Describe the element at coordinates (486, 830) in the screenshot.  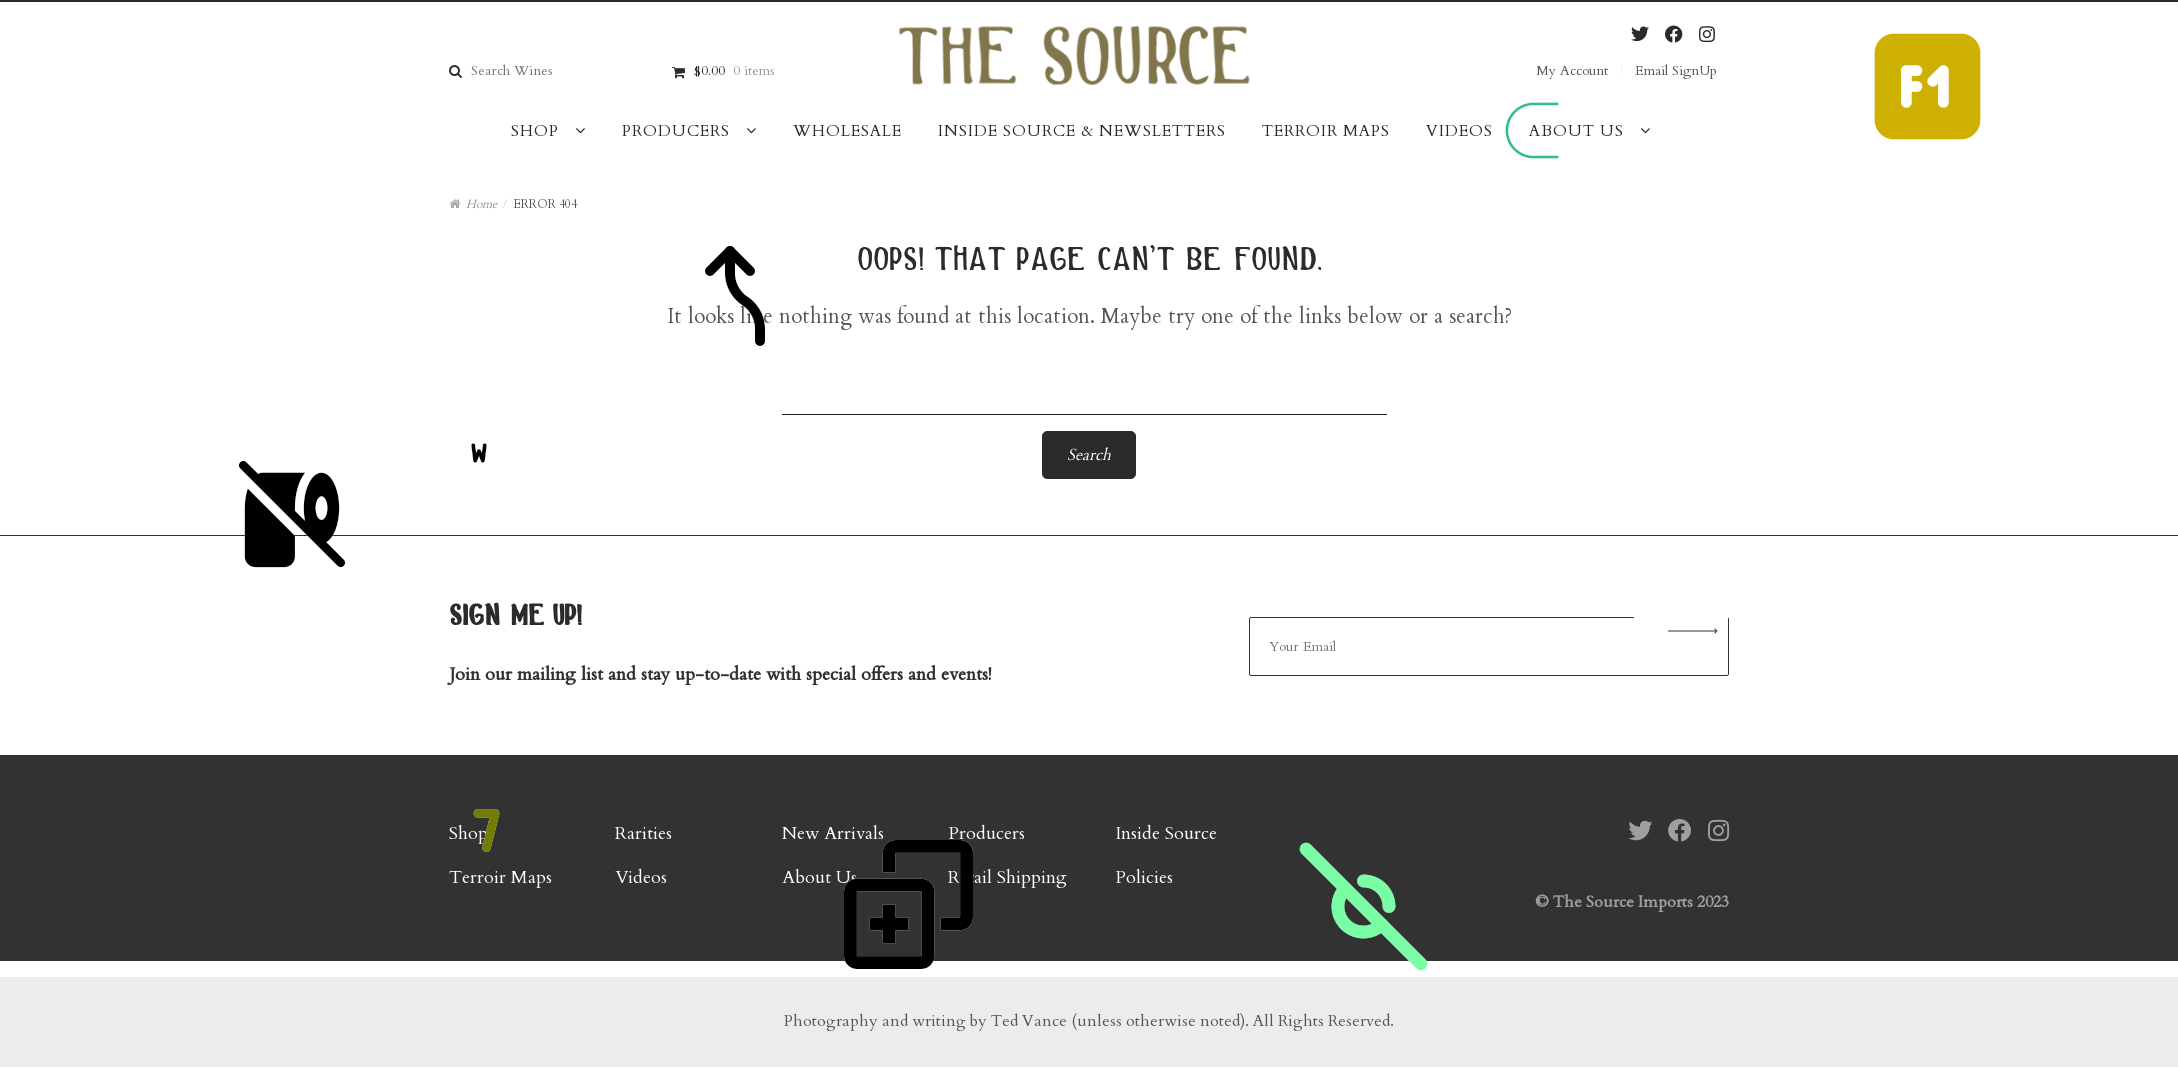
I see `indicates item number 7 in a list or sequence` at that location.